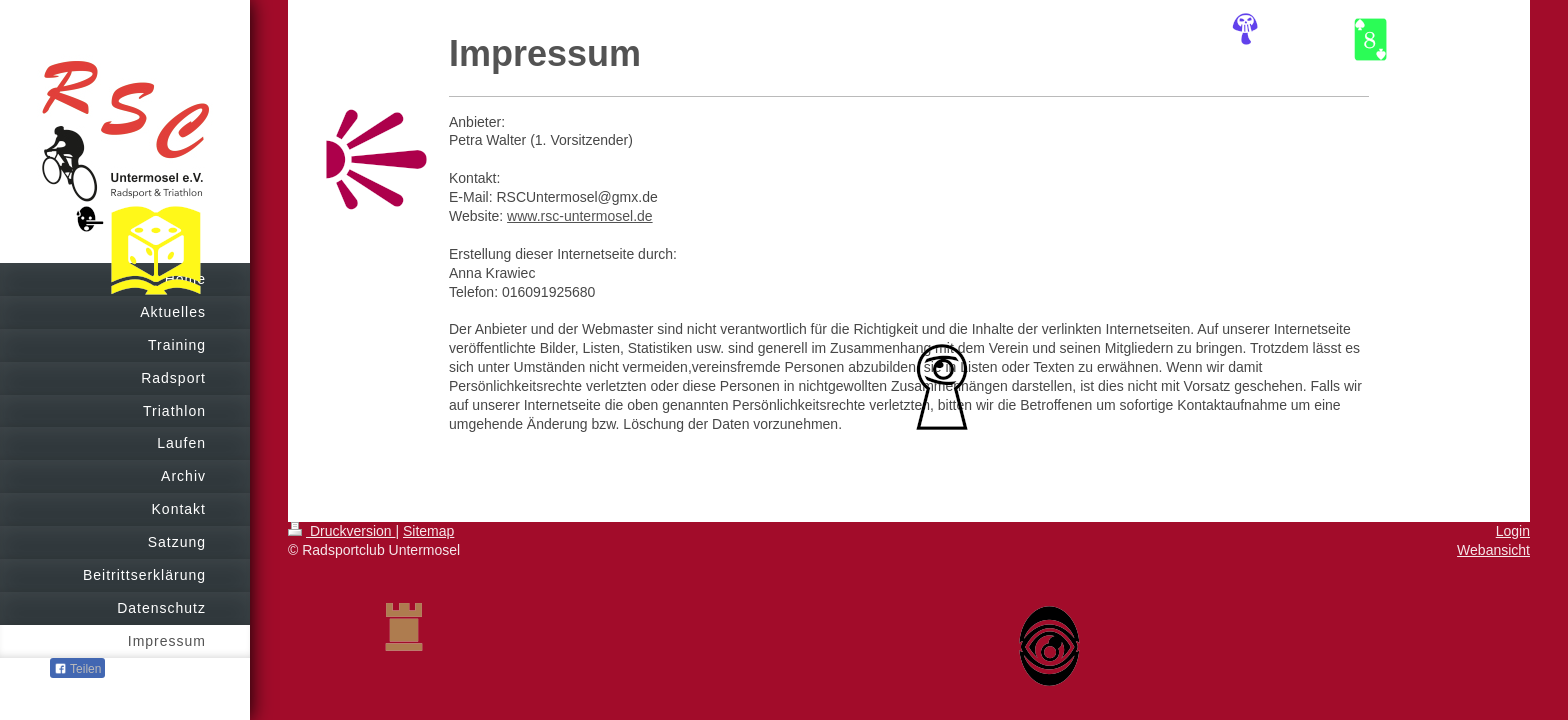 This screenshot has height=720, width=1568. What do you see at coordinates (376, 159) in the screenshot?
I see `indicates a splash effect or impact animation` at bounding box center [376, 159].